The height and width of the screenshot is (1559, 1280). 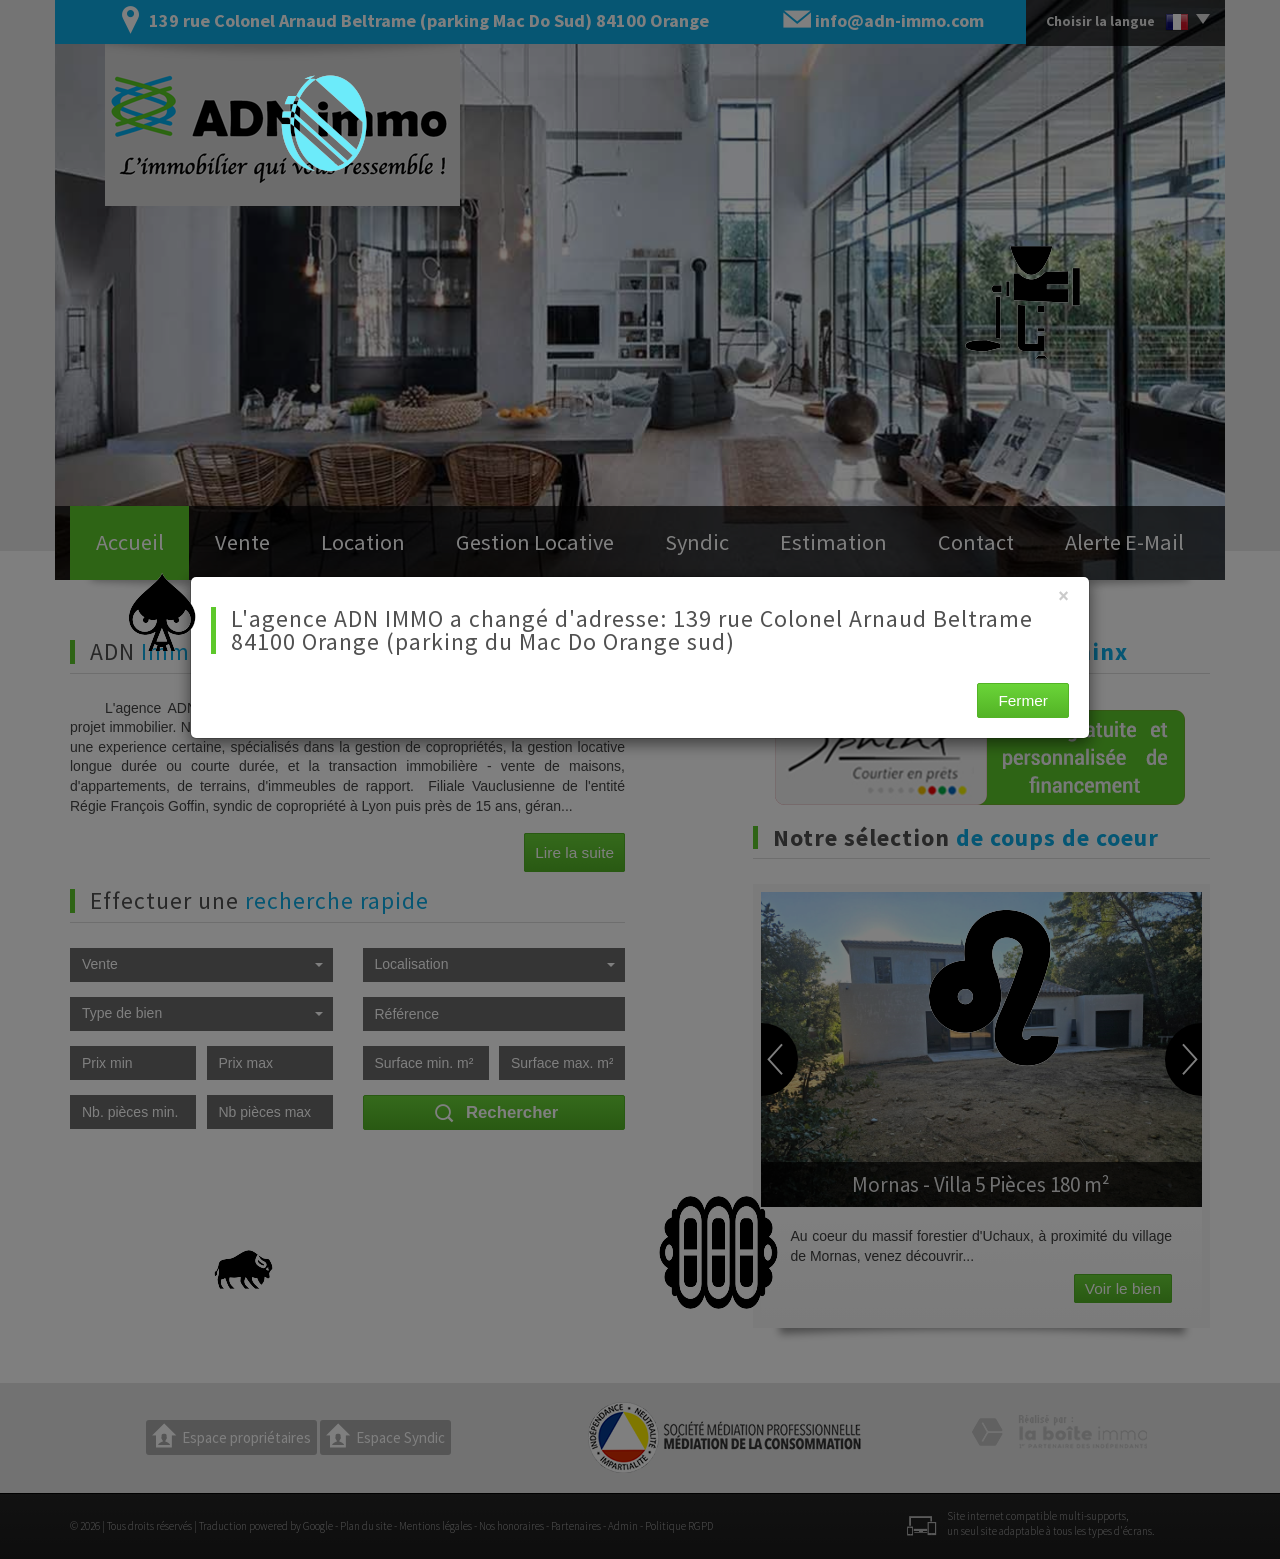 What do you see at coordinates (325, 123) in the screenshot?
I see `represents a coin or currency item in-game` at bounding box center [325, 123].